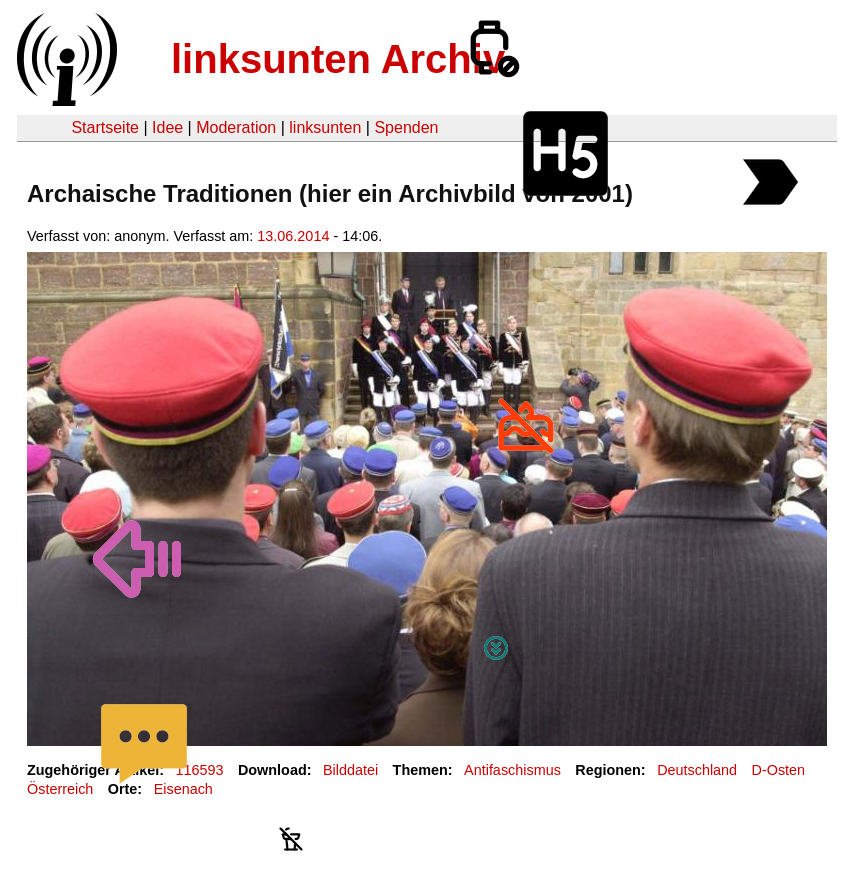 This screenshot has height=871, width=854. I want to click on go back to previous content, so click(136, 559).